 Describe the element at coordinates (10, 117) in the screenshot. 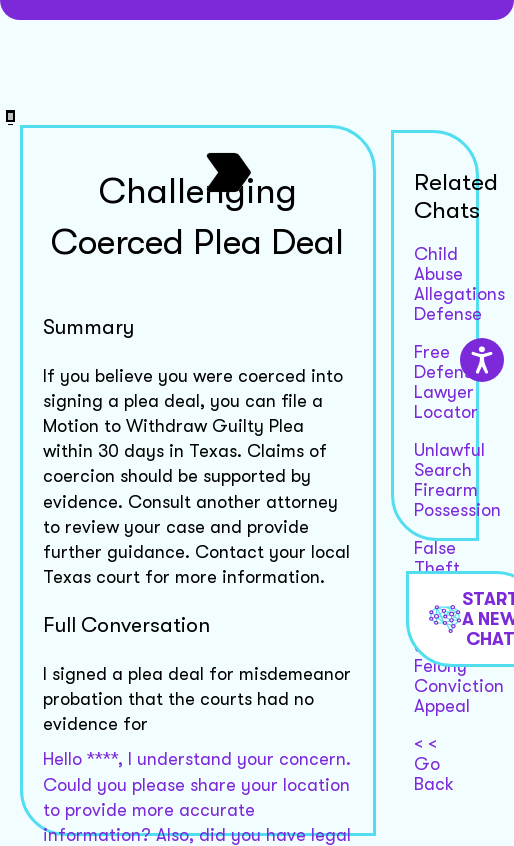

I see `dock your device to an external station` at that location.